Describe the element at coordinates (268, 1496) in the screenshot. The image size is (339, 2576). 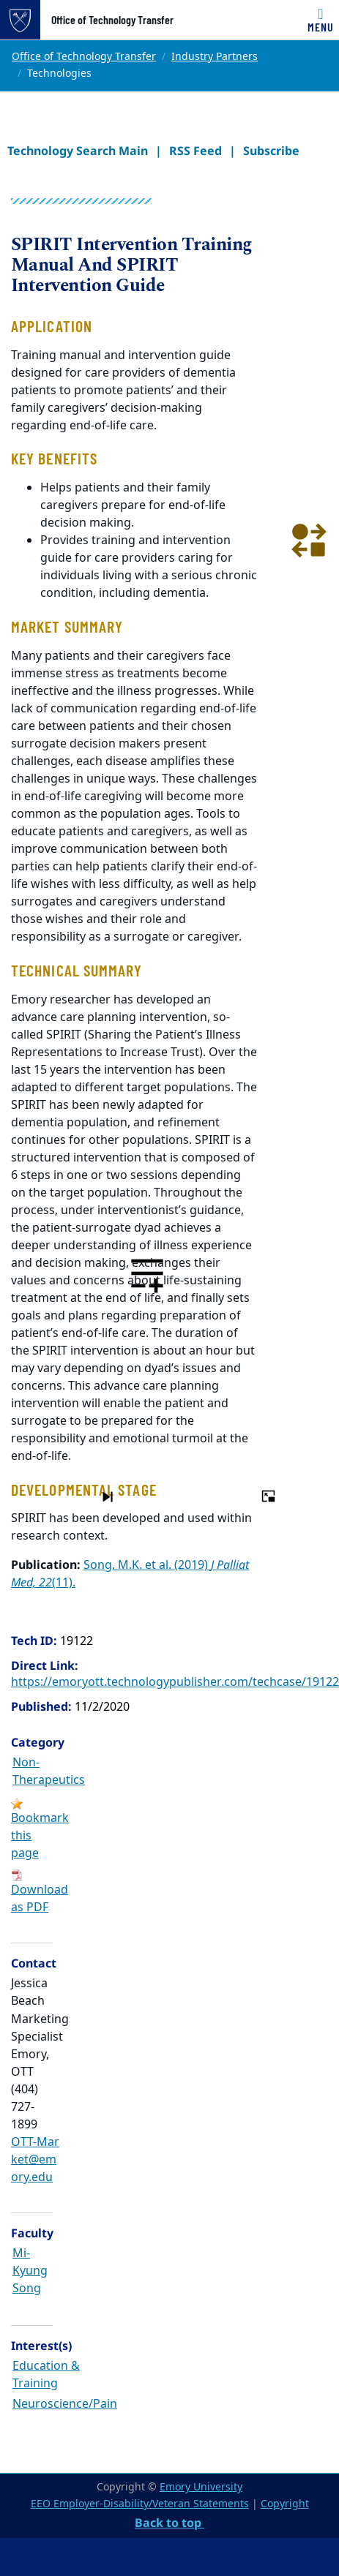
I see `exit picture-in-picture mode` at that location.